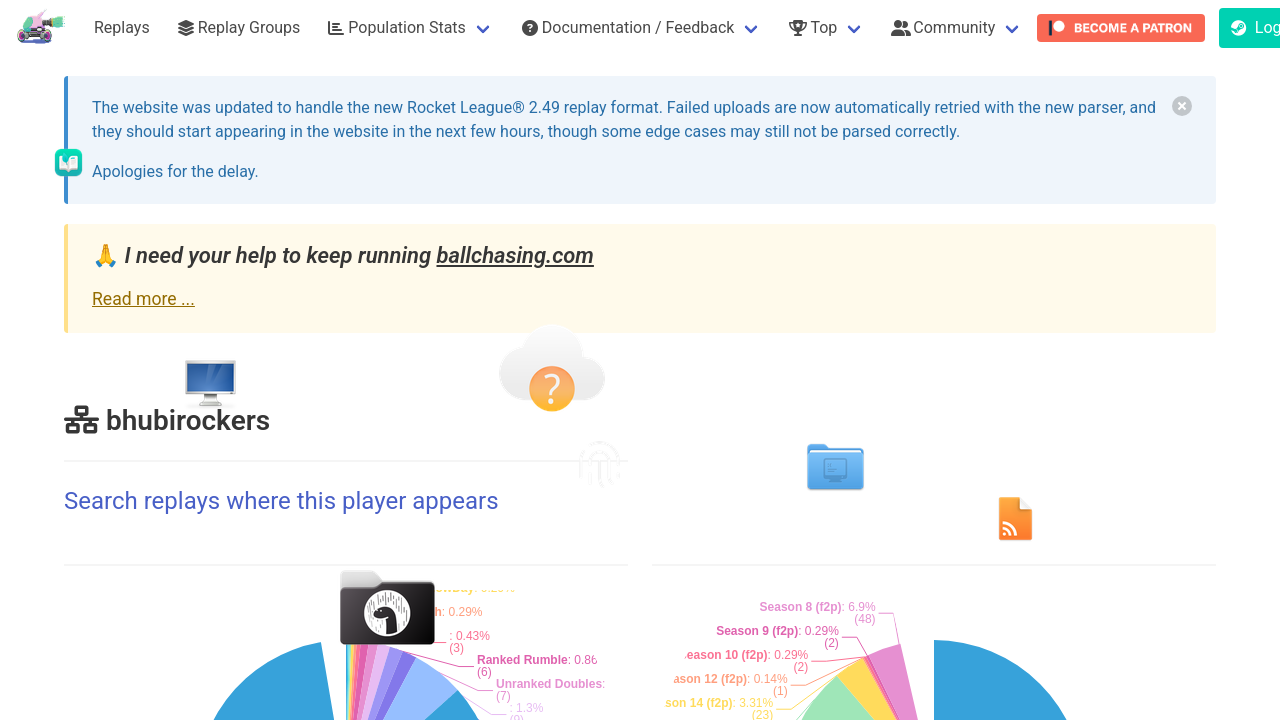 Image resolution: width=1280 pixels, height=720 pixels. Describe the element at coordinates (552, 368) in the screenshot. I see `weather data currently unavailable` at that location.